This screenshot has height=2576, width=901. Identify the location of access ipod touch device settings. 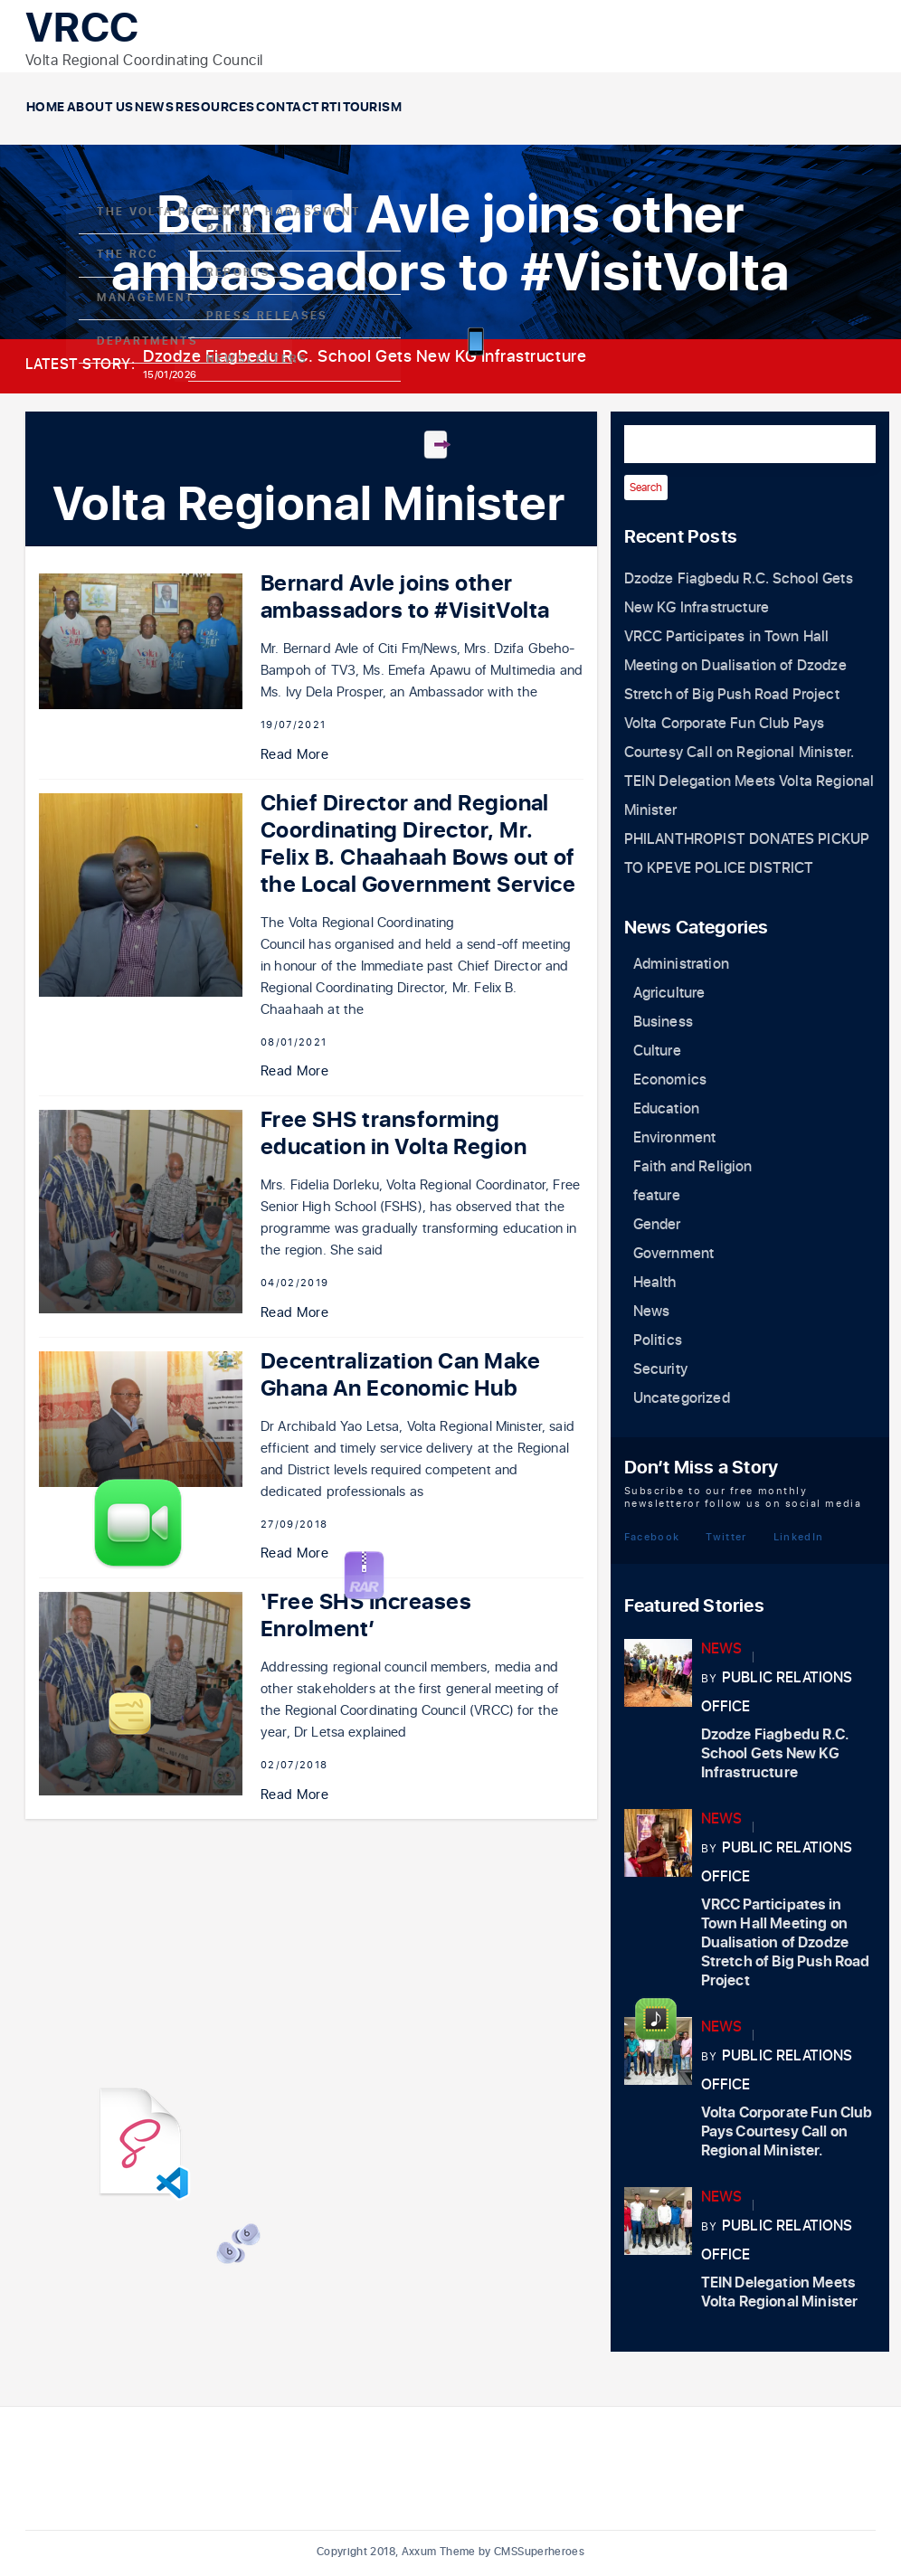
(476, 341).